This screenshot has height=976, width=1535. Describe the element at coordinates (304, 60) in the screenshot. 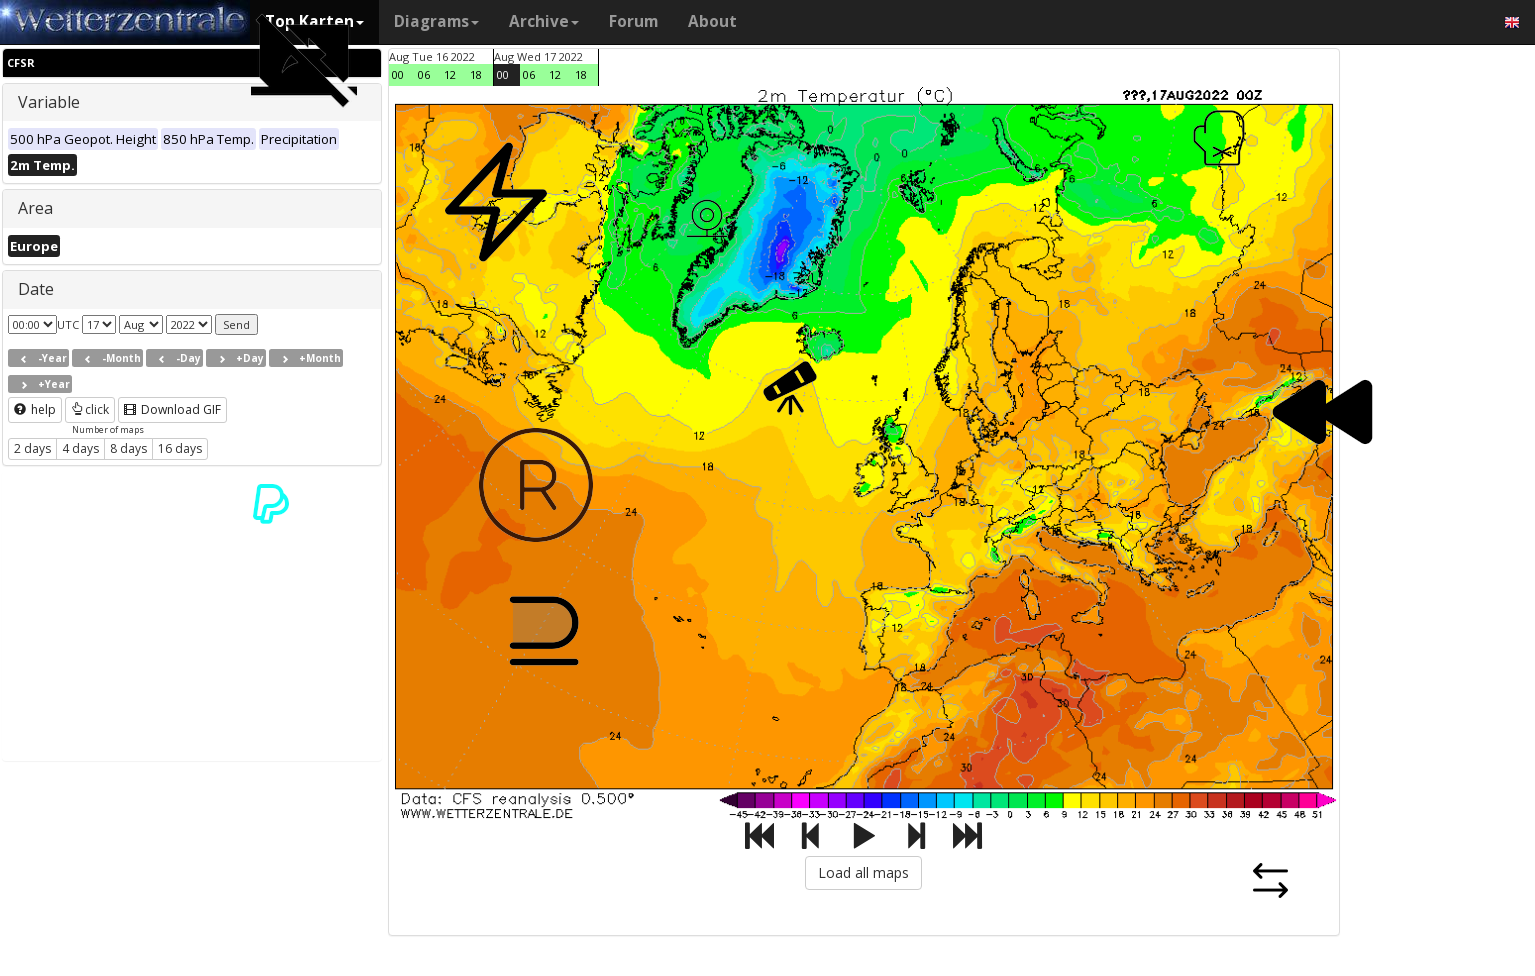

I see `stop sharing your screen` at that location.